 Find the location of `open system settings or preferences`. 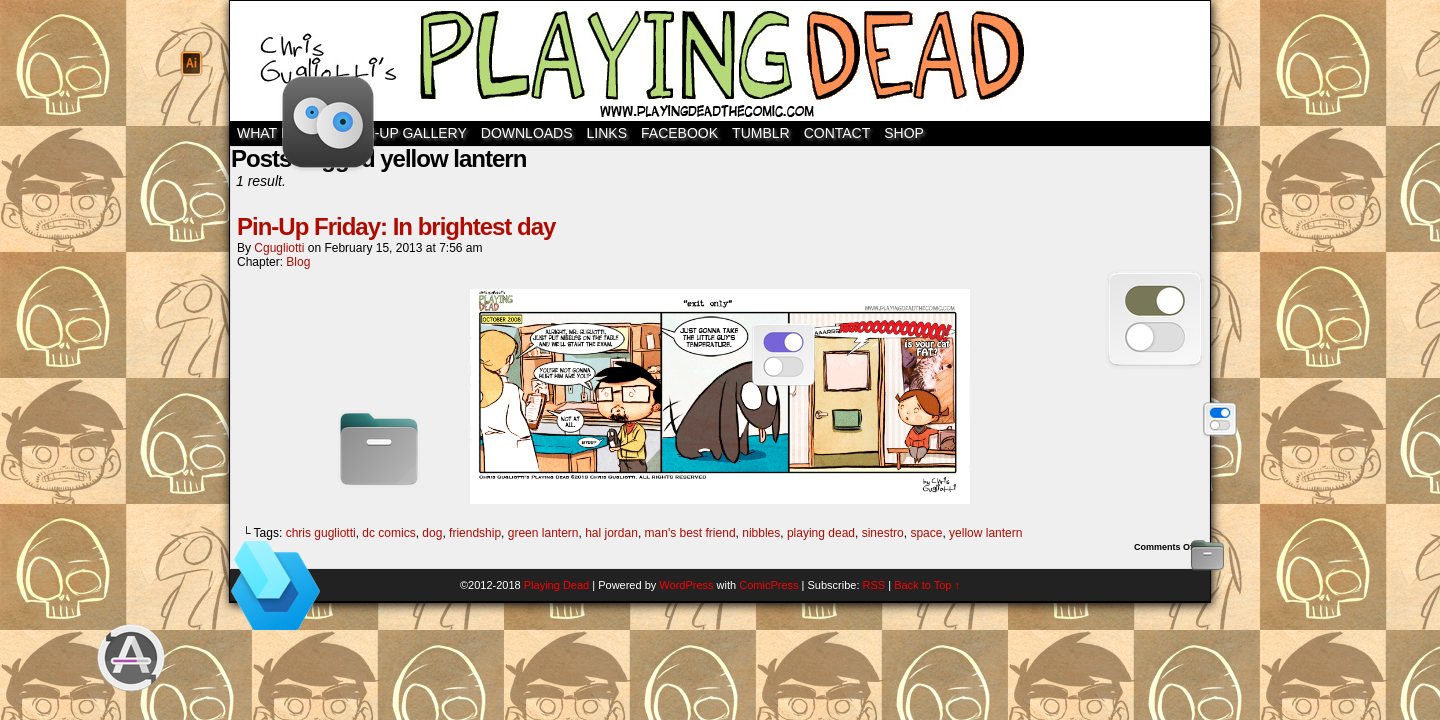

open system settings or preferences is located at coordinates (1220, 419).